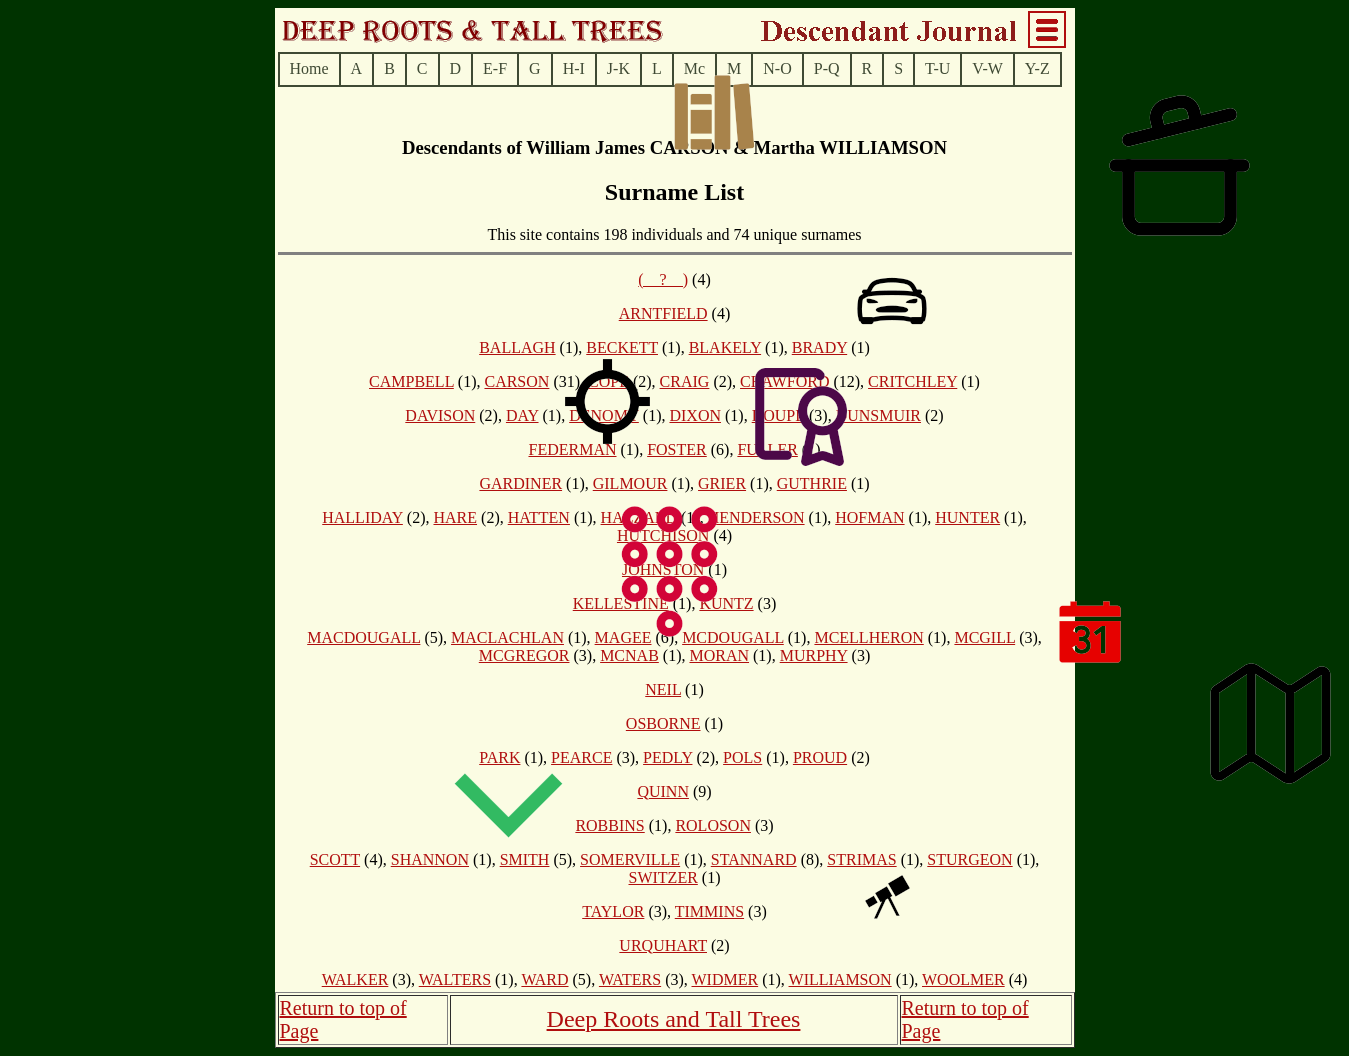  What do you see at coordinates (607, 401) in the screenshot?
I see `find my current location` at bounding box center [607, 401].